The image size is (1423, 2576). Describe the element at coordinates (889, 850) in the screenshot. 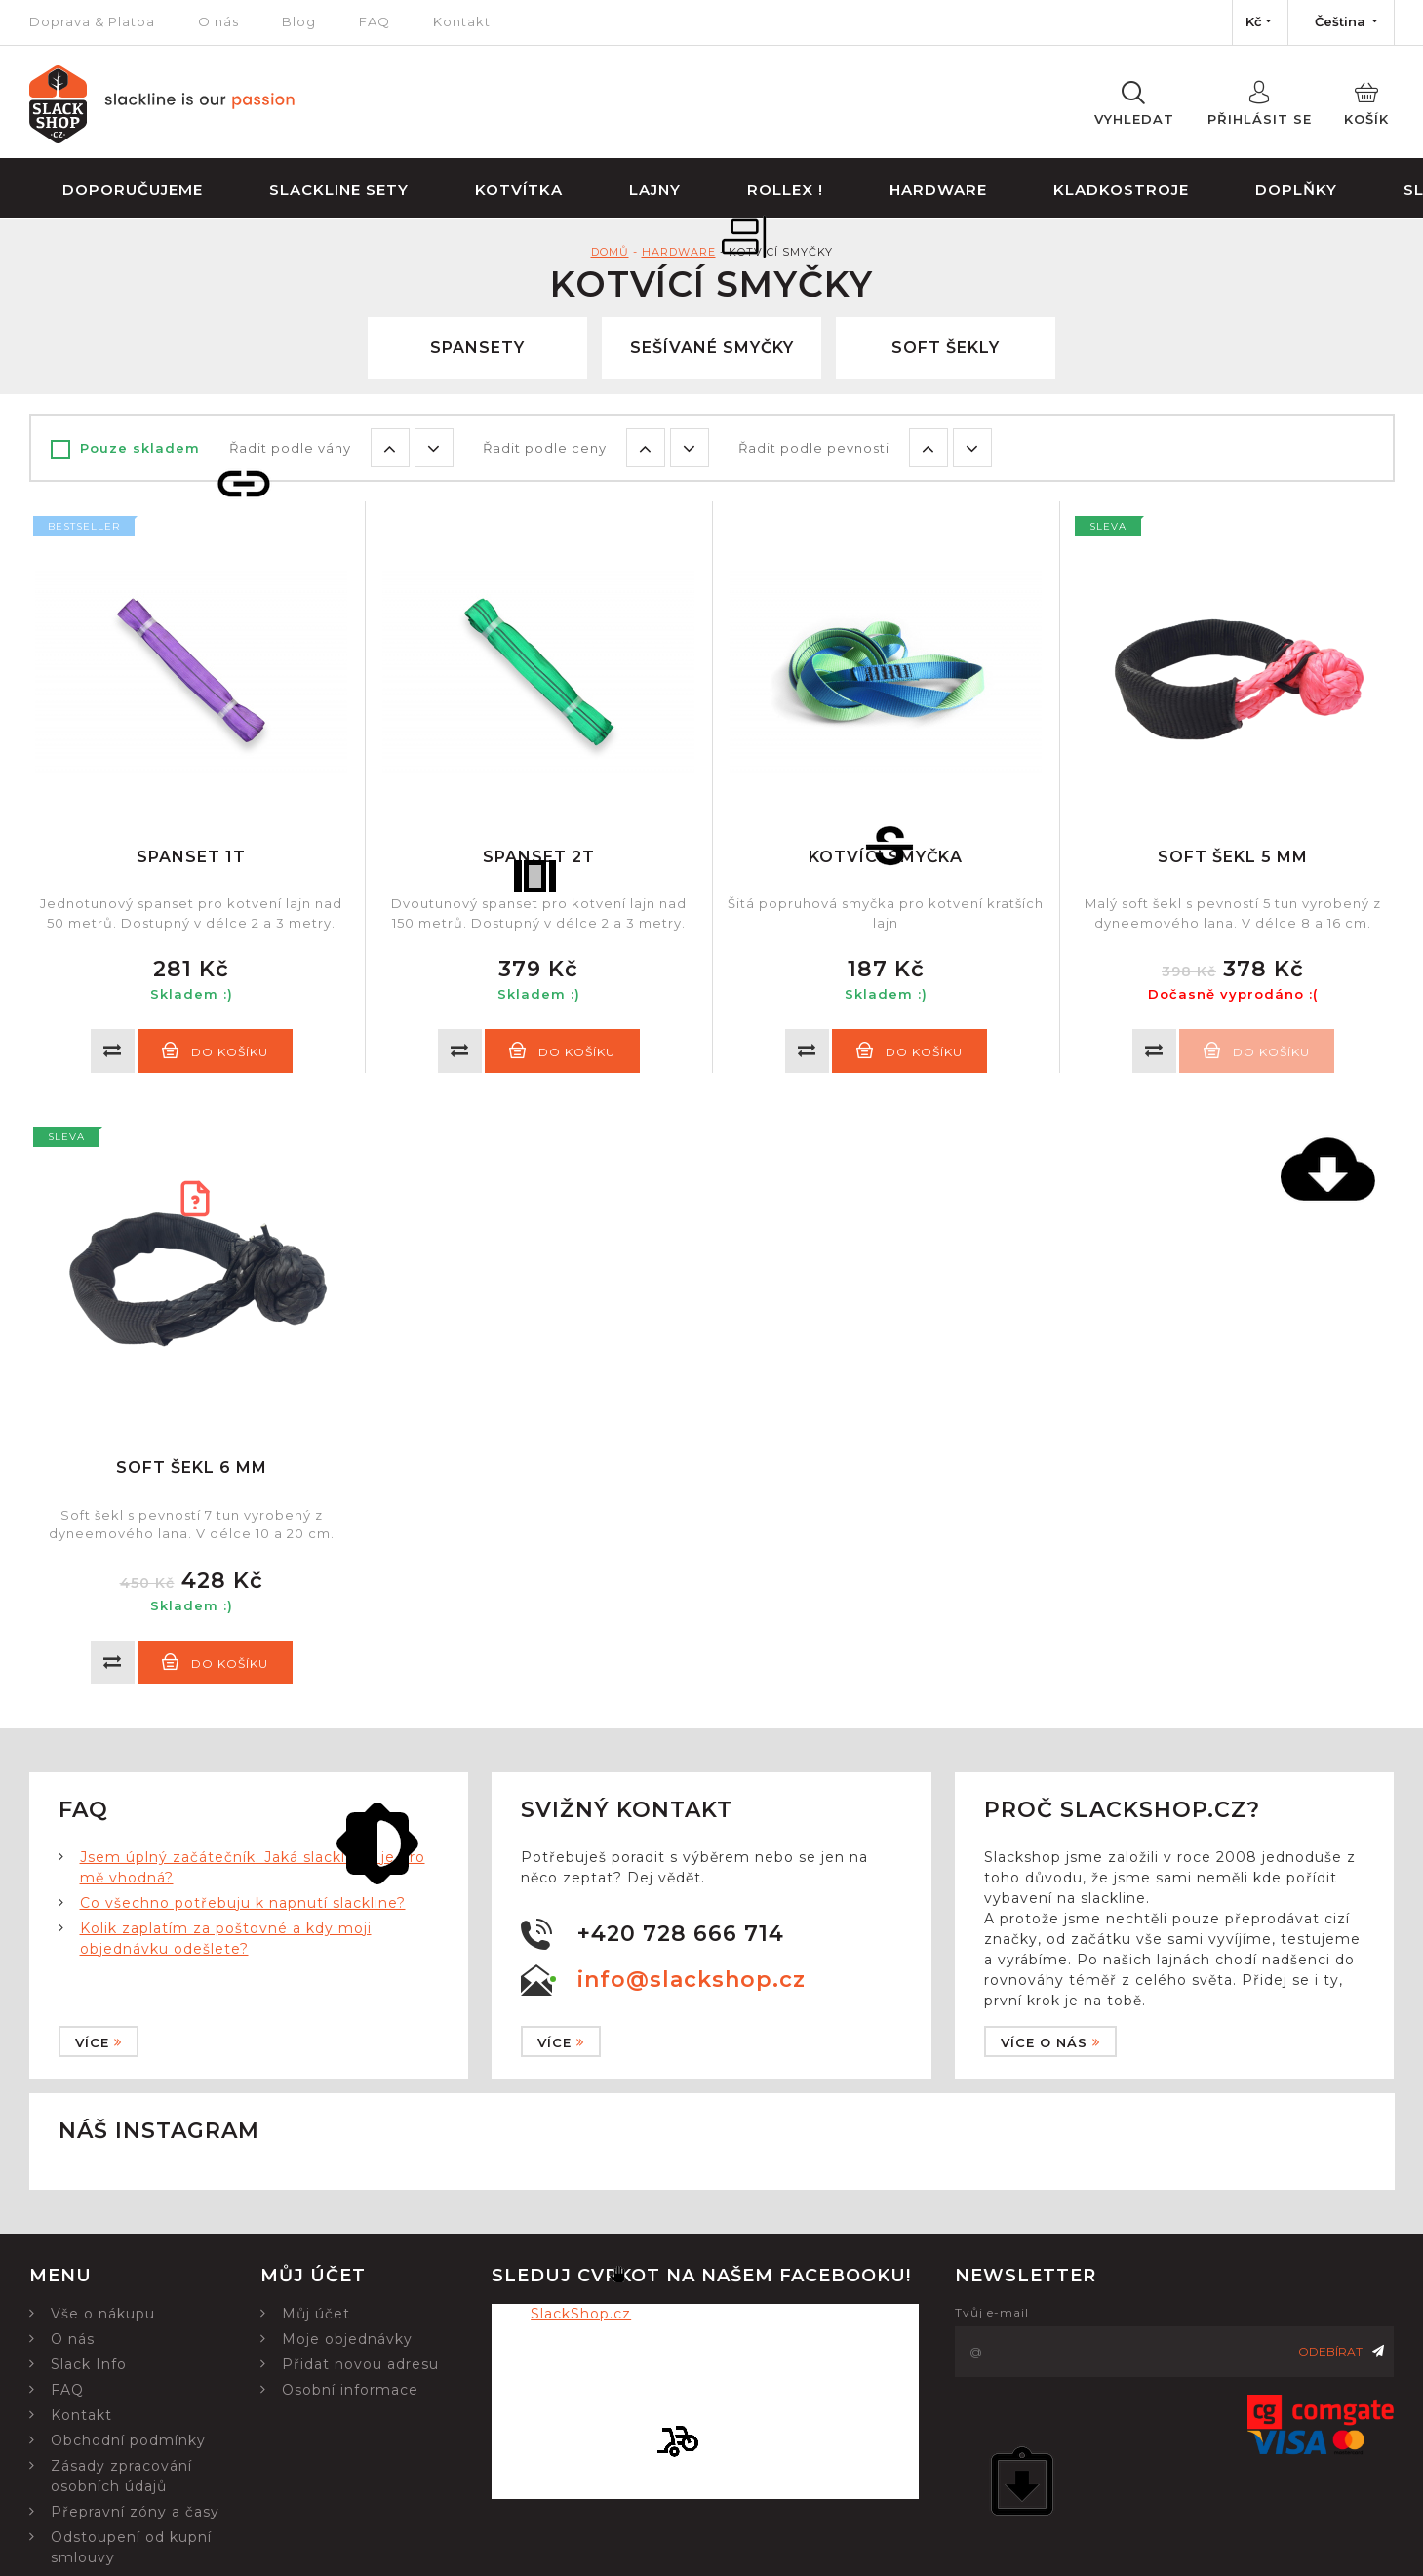

I see `apply strikethrough formatting to selected text` at that location.